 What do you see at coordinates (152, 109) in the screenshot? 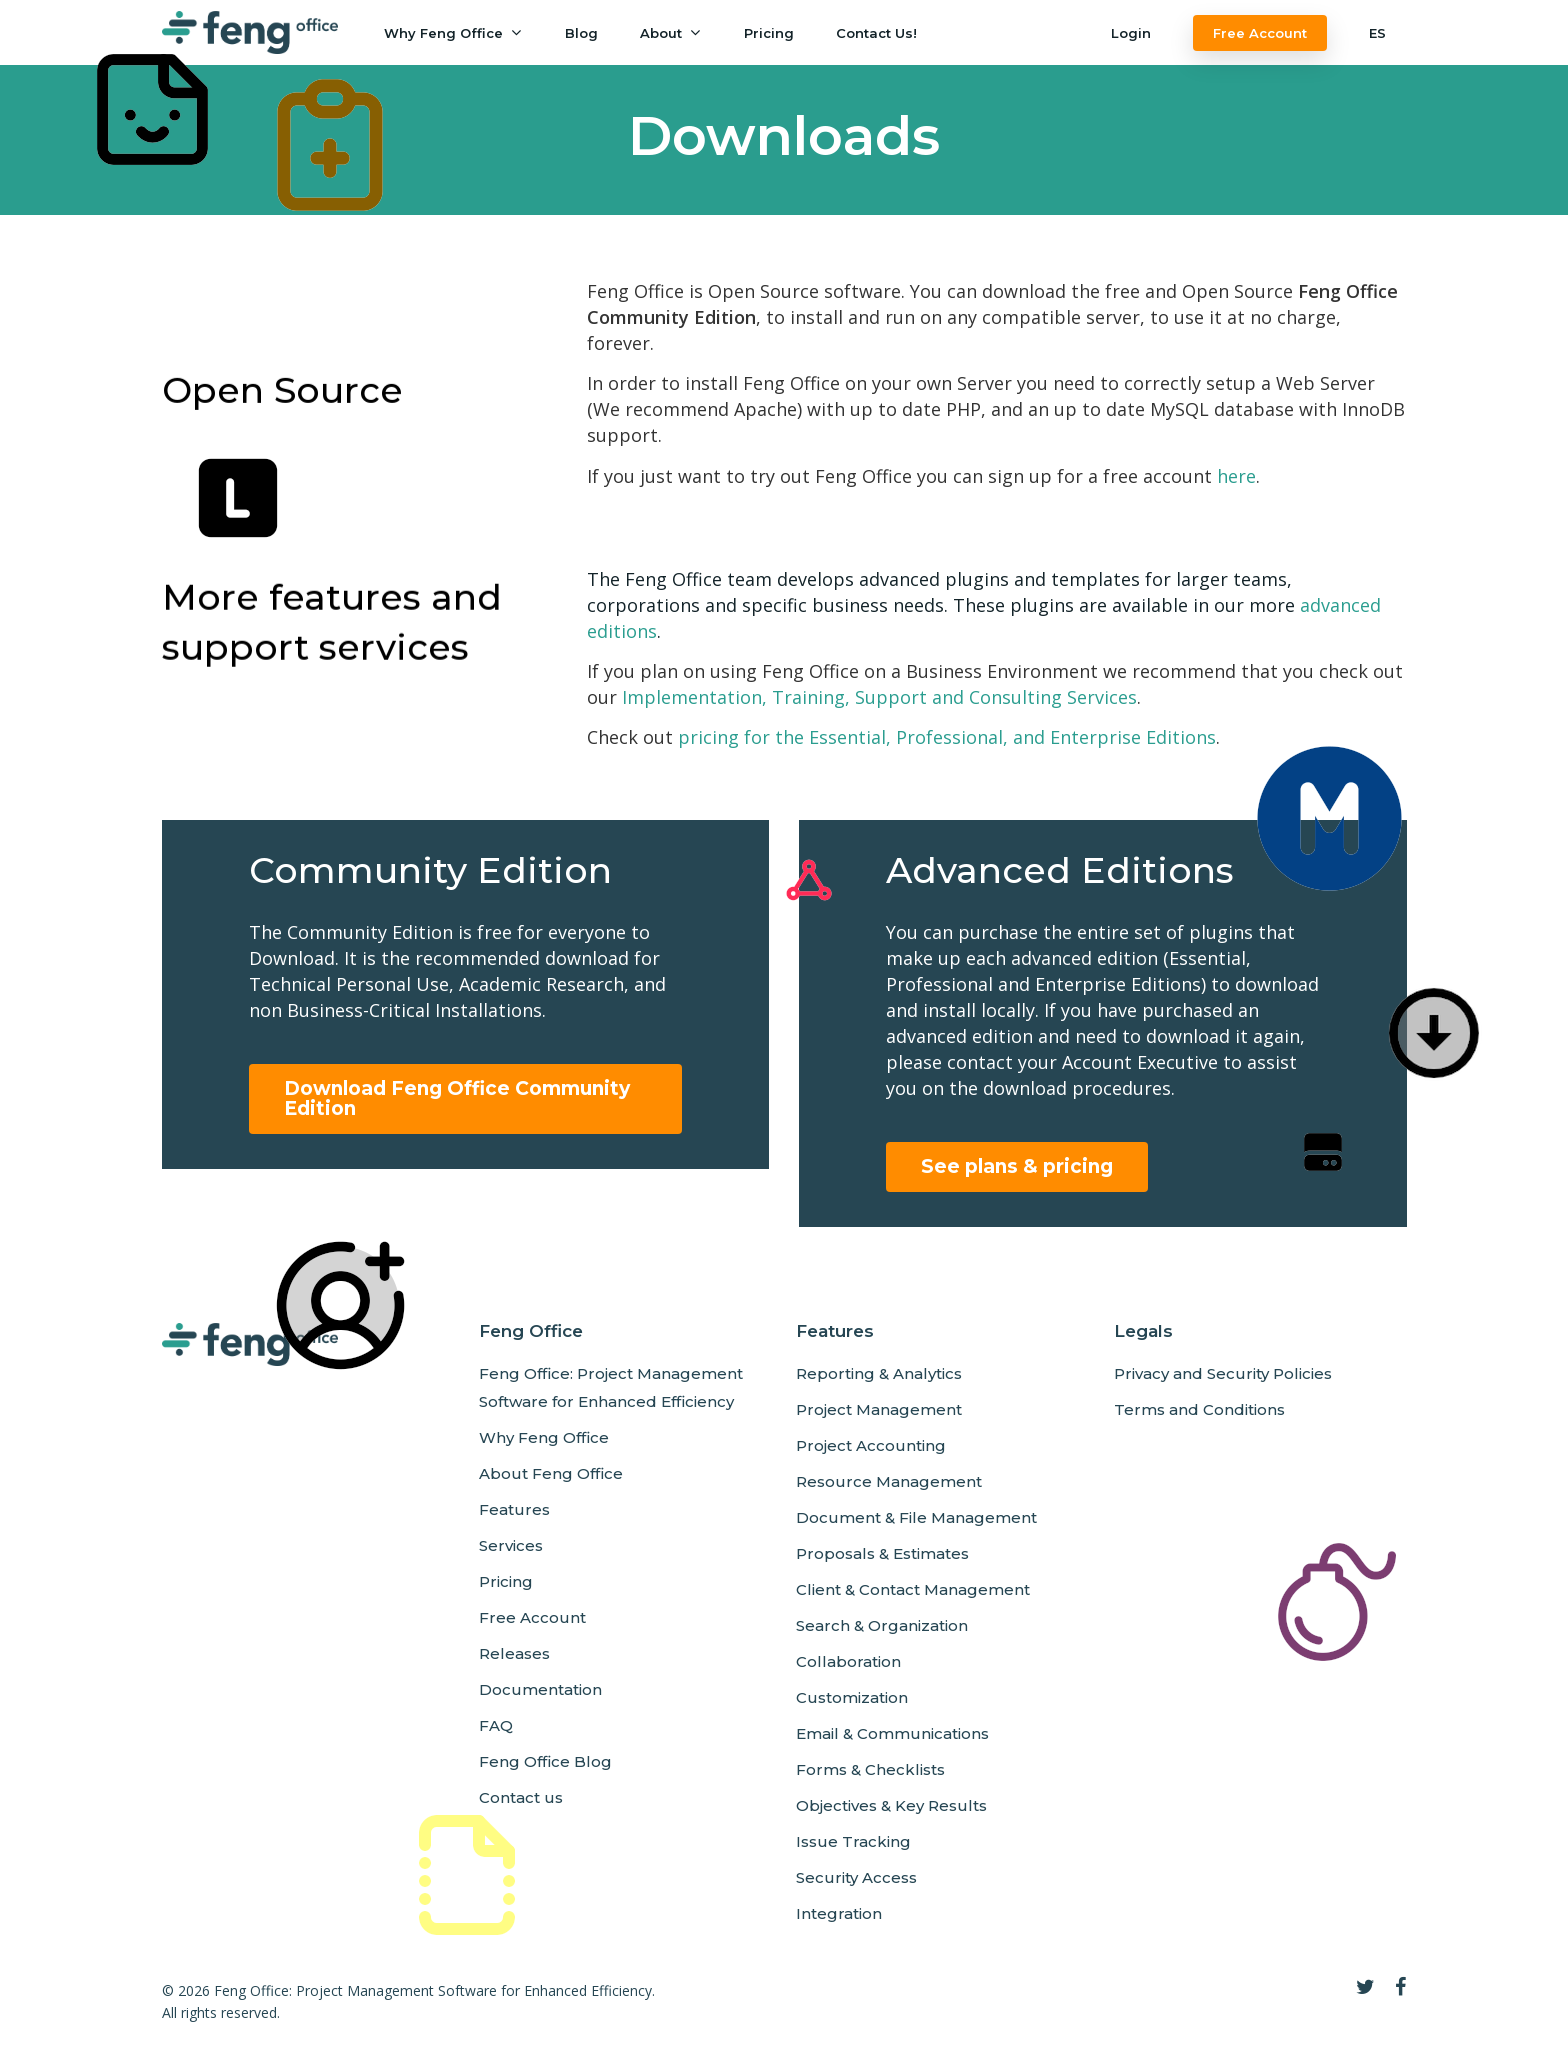
I see `add a sticker to your message` at bounding box center [152, 109].